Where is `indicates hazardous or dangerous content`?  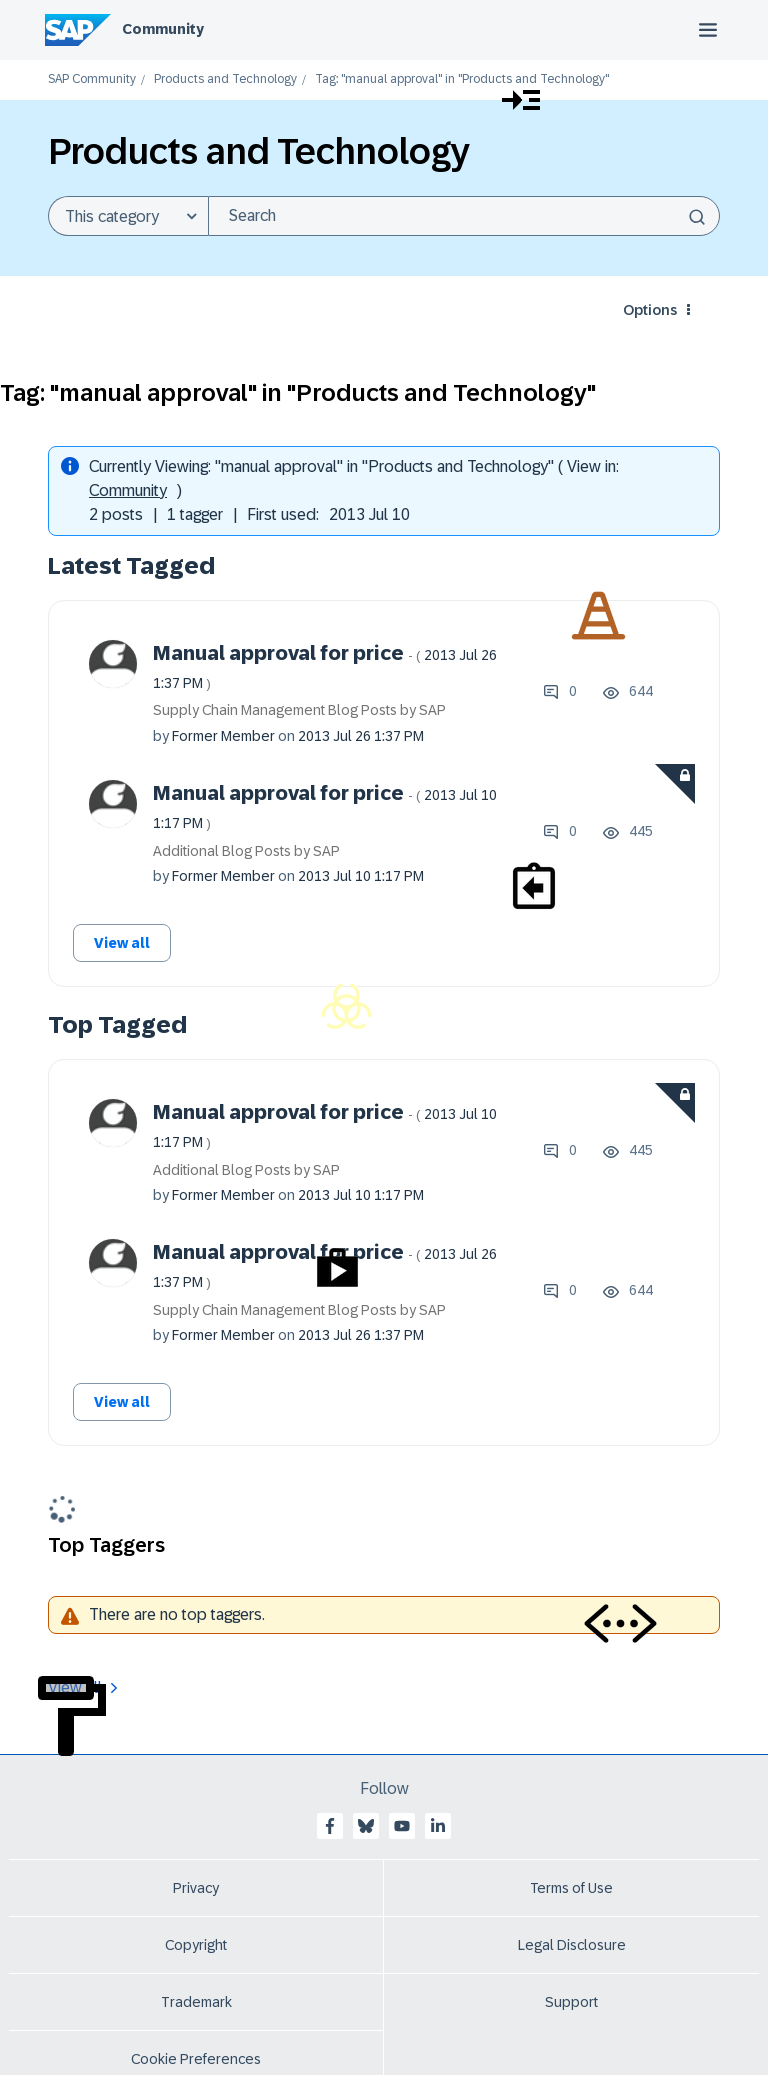
indicates hazardous or dangerous content is located at coordinates (346, 1007).